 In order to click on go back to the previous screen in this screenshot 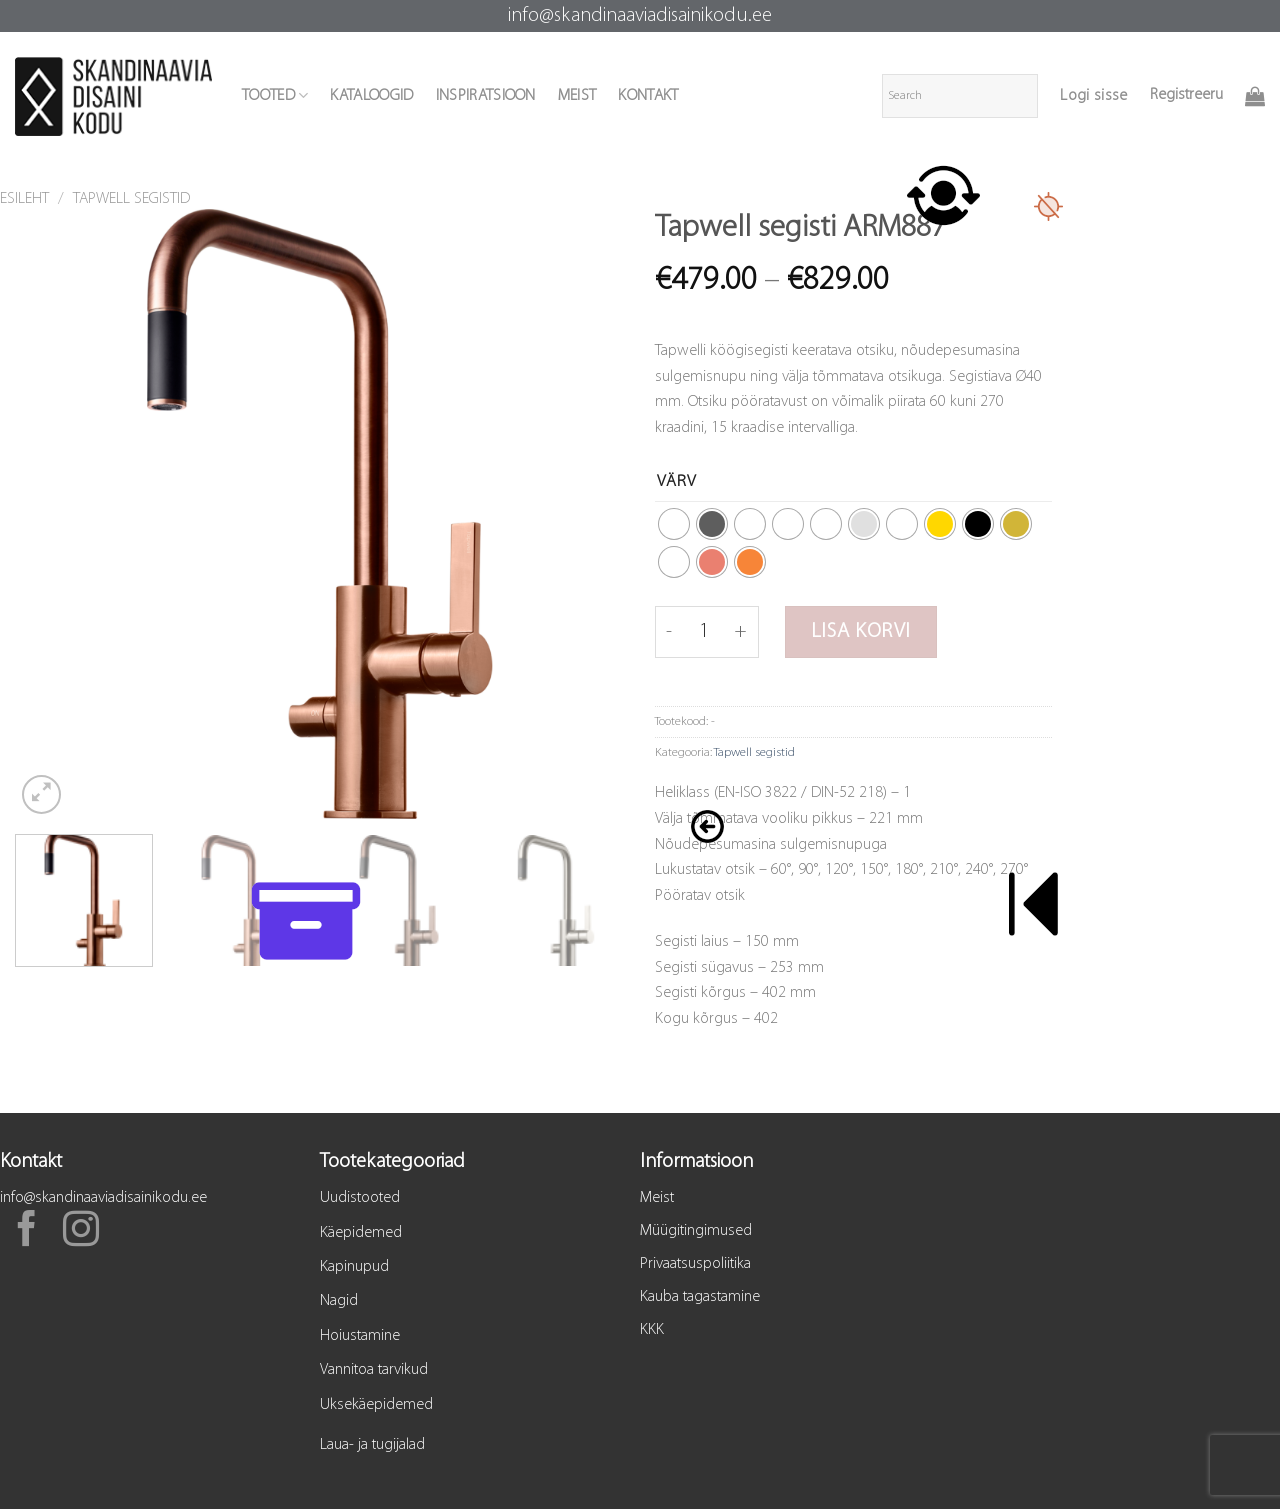, I will do `click(707, 826)`.